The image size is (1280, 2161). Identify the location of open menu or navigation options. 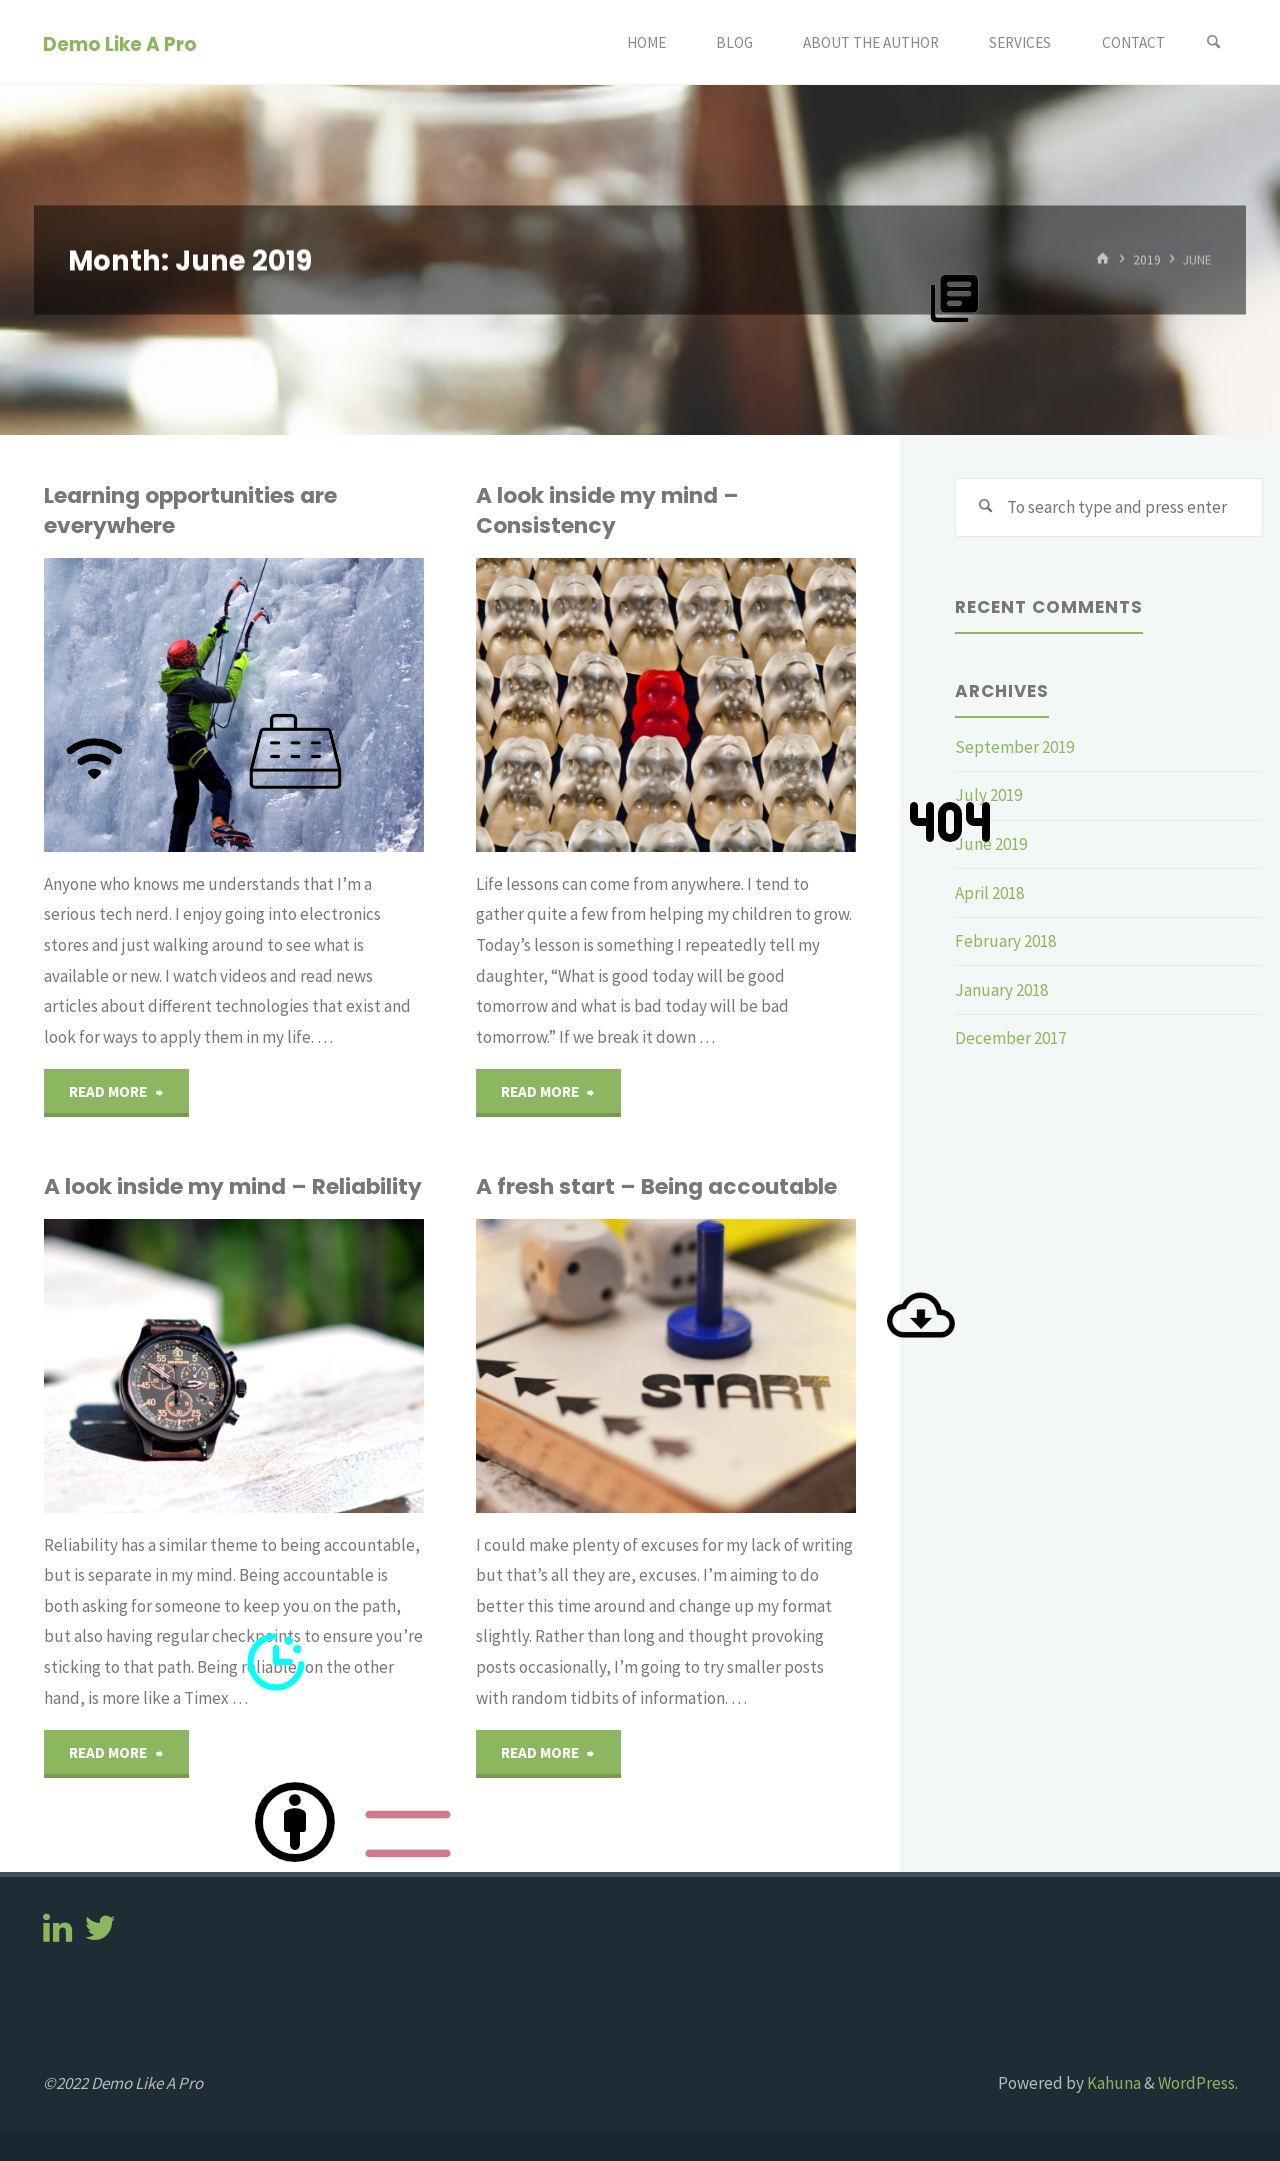
(408, 1834).